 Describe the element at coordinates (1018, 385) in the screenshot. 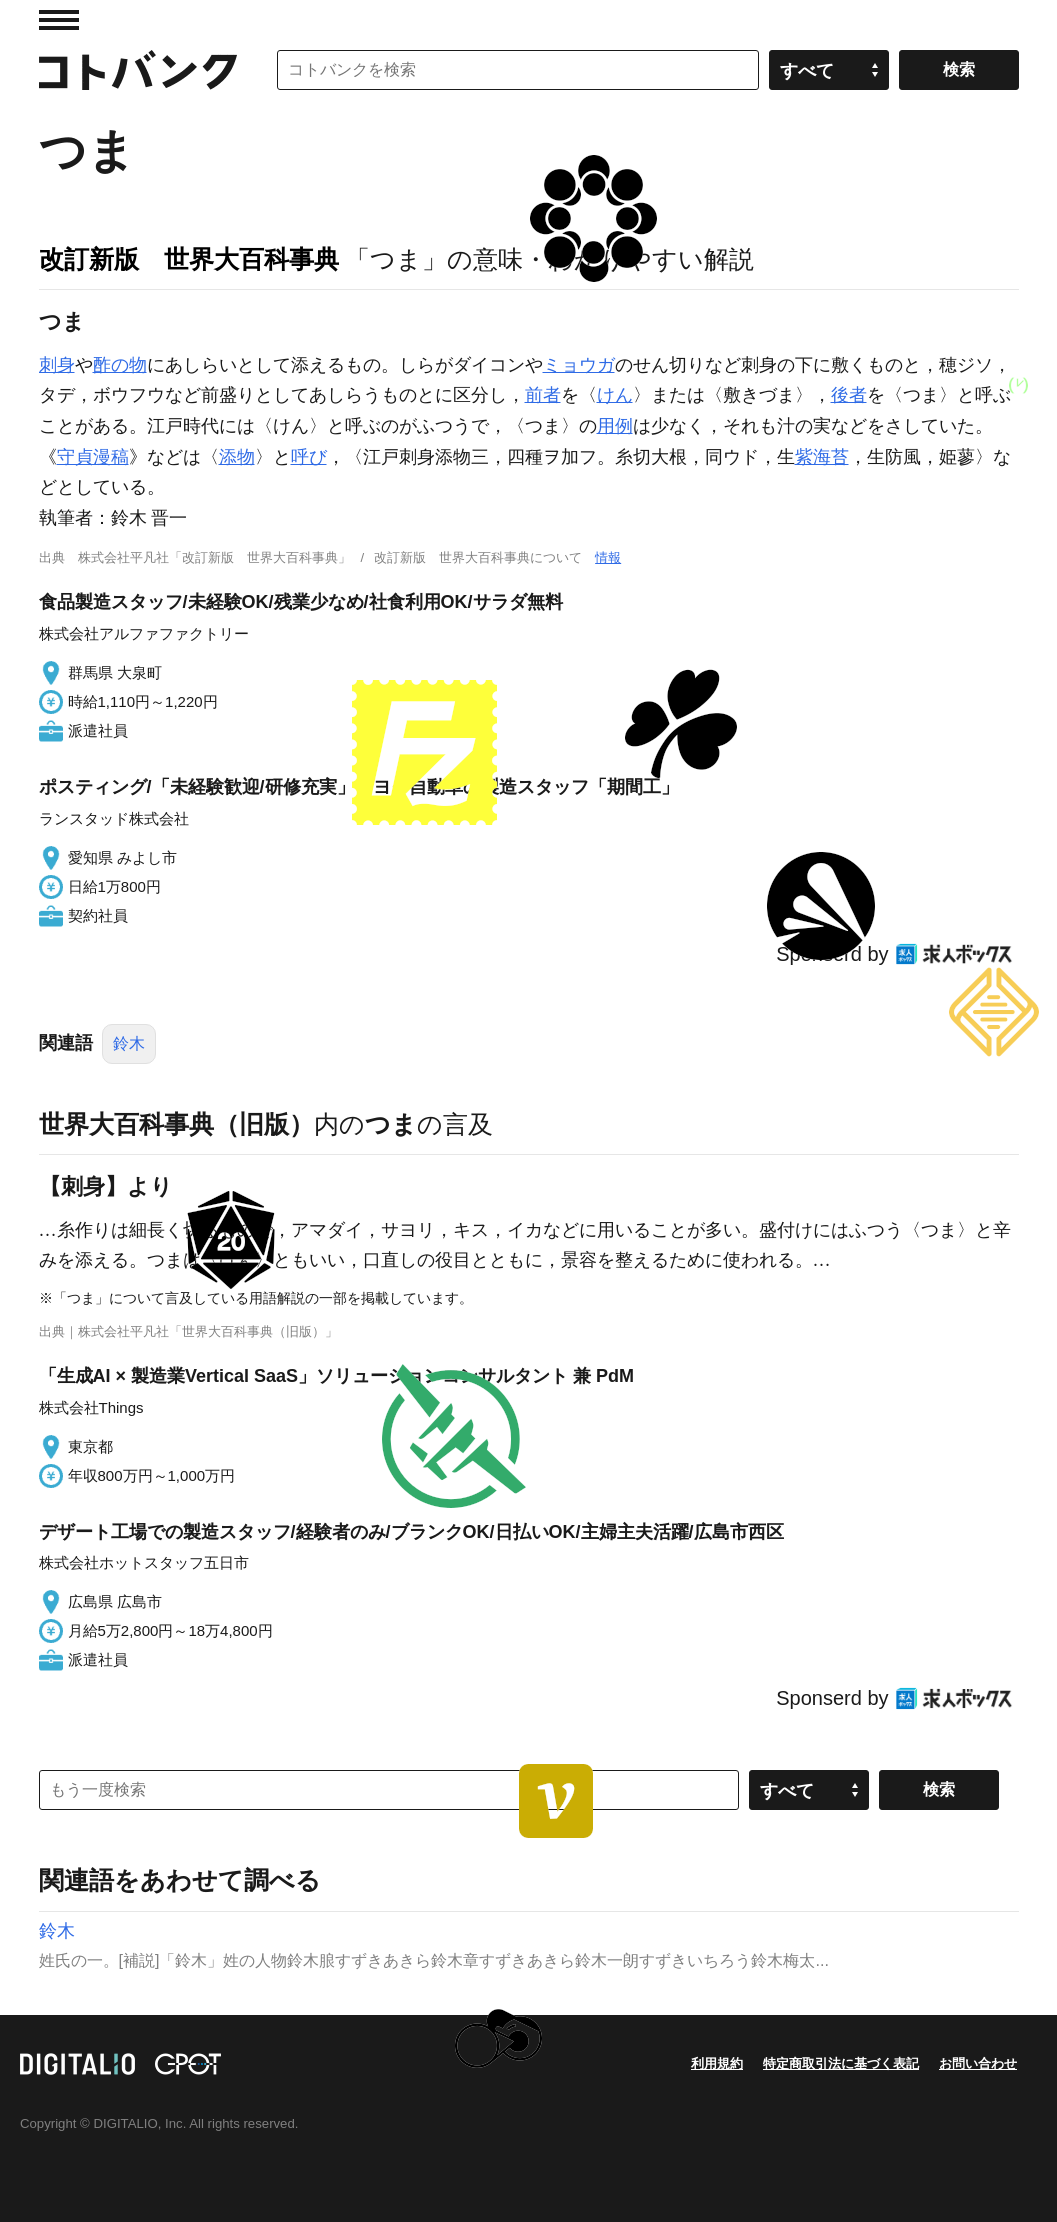

I see `date-fns javascript library logo` at that location.